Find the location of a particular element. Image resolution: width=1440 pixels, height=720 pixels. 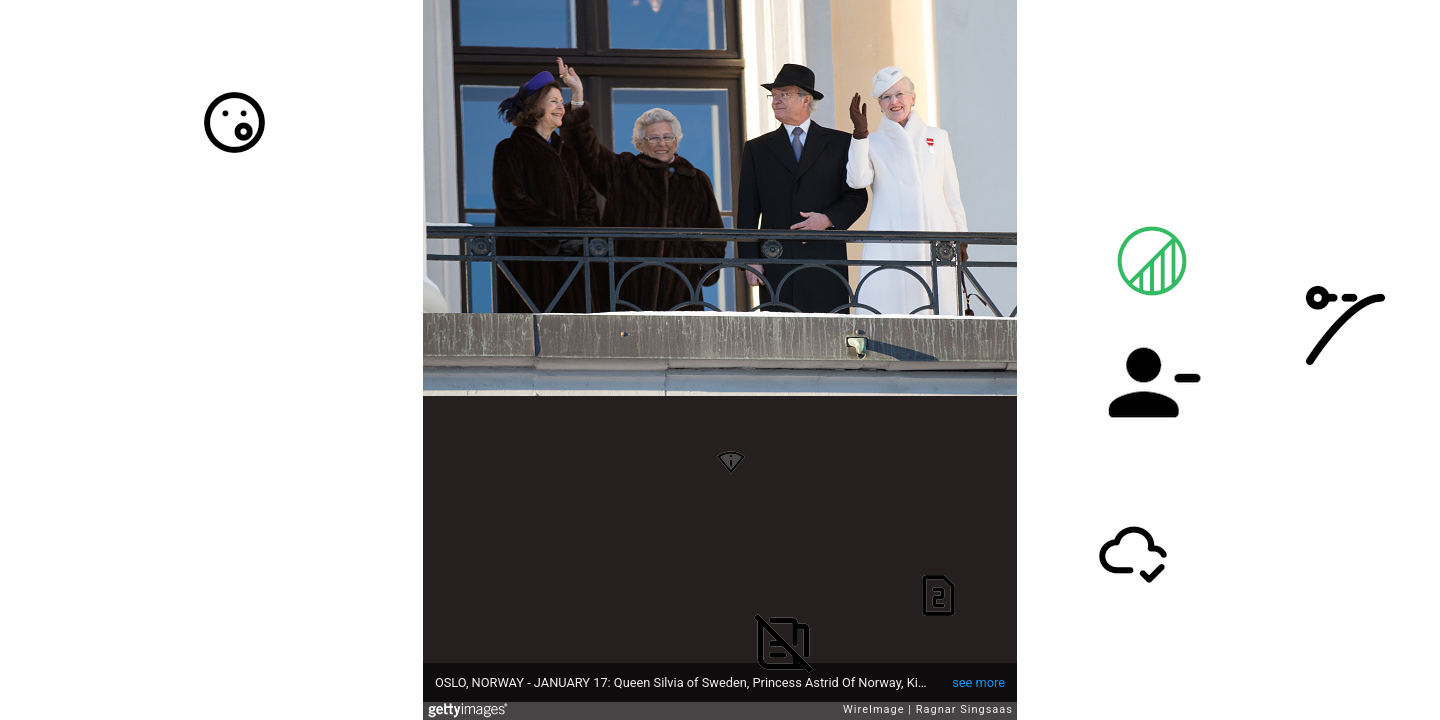

indicates singing or karaoke mode is located at coordinates (234, 122).